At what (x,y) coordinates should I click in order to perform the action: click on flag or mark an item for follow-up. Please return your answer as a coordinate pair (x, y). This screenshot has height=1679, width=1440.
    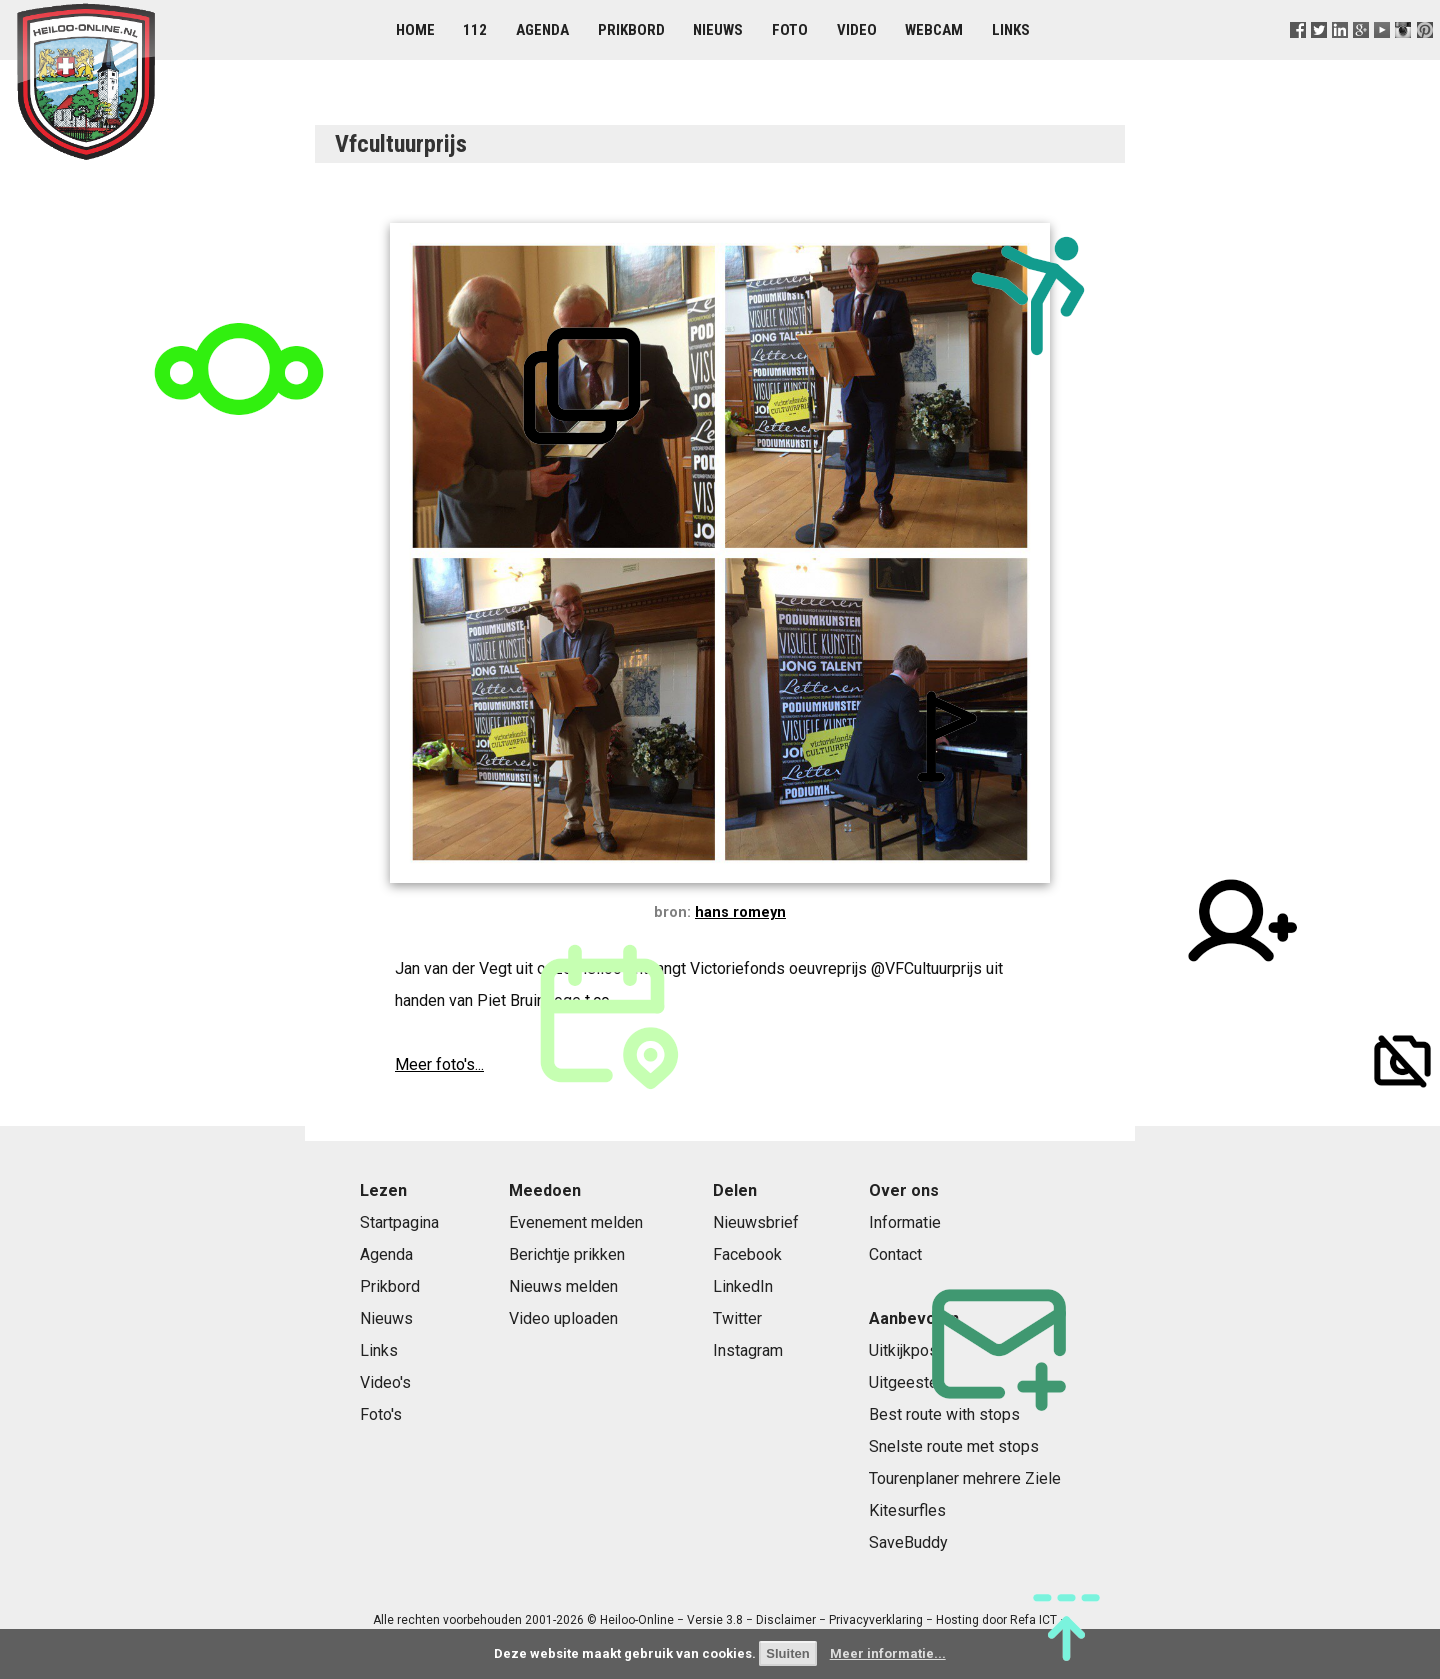
    Looking at the image, I should click on (940, 736).